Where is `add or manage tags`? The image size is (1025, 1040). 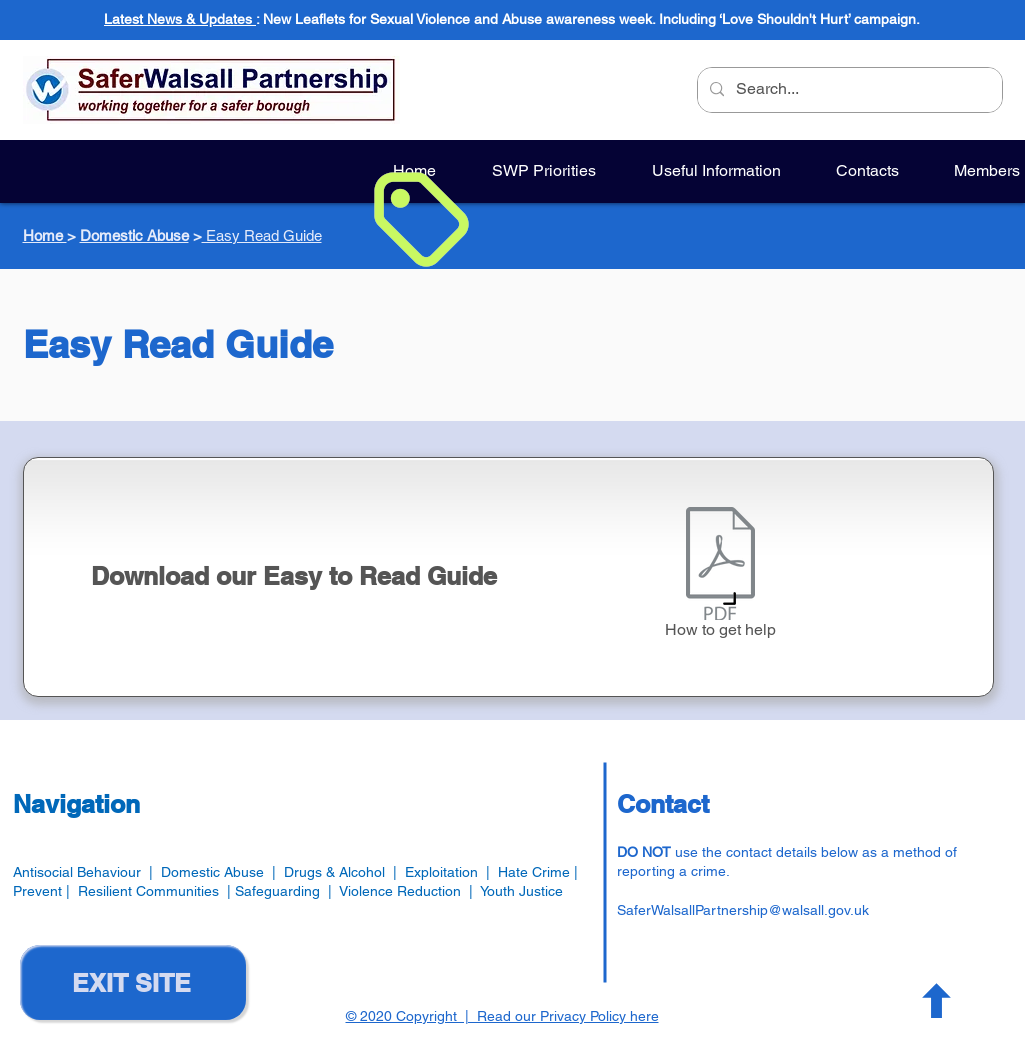 add or manage tags is located at coordinates (421, 219).